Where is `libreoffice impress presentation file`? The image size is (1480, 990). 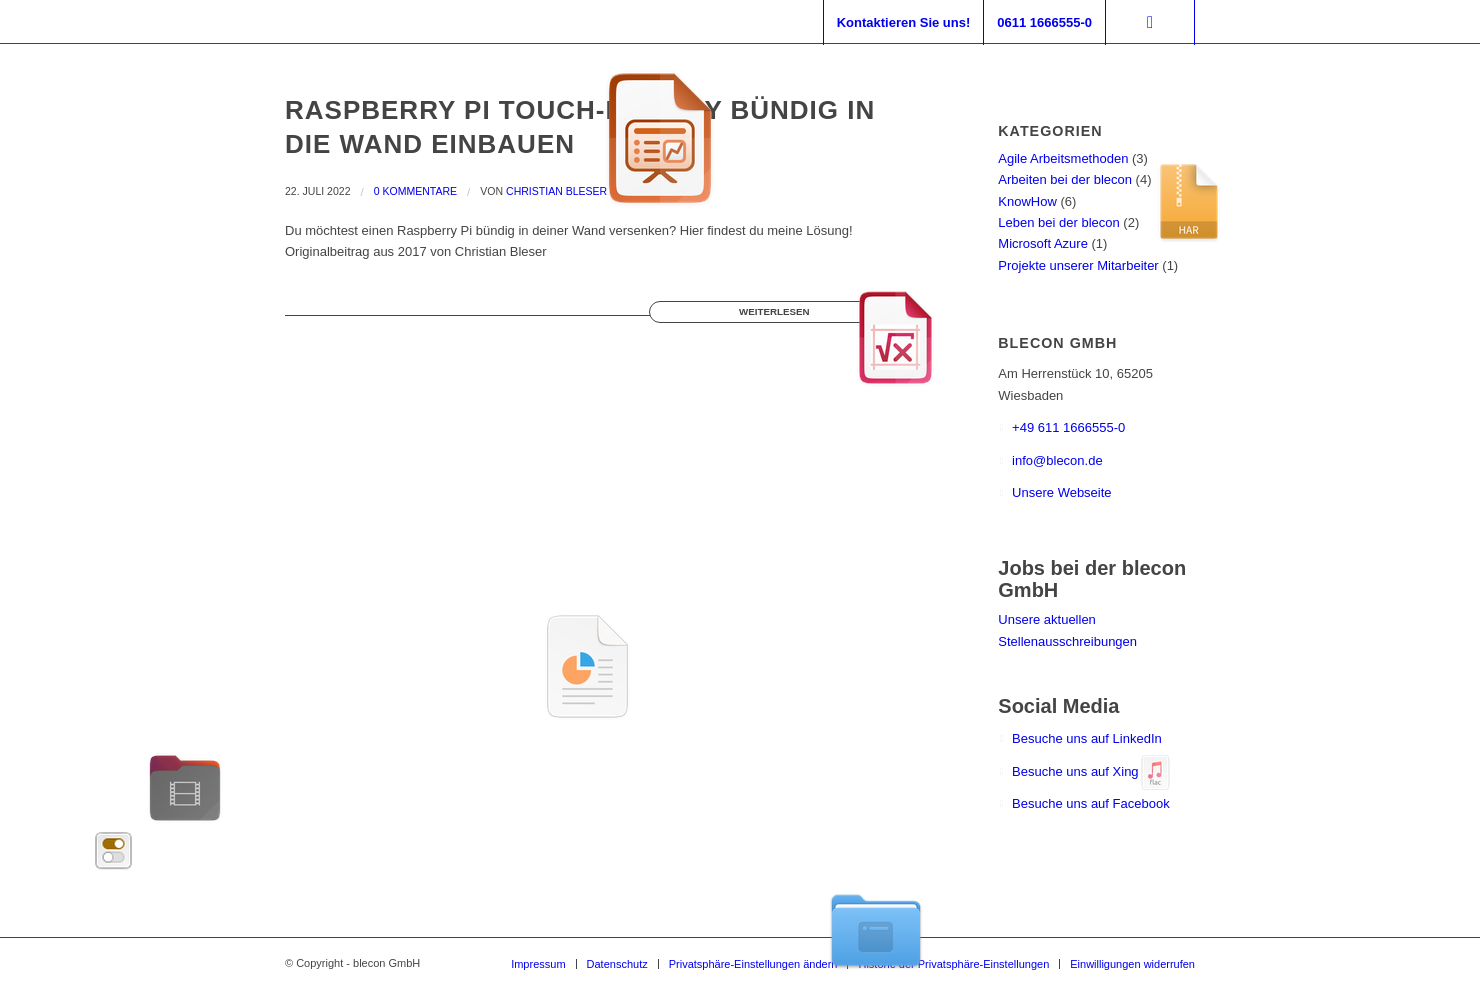
libreoffice impress presentation file is located at coordinates (660, 138).